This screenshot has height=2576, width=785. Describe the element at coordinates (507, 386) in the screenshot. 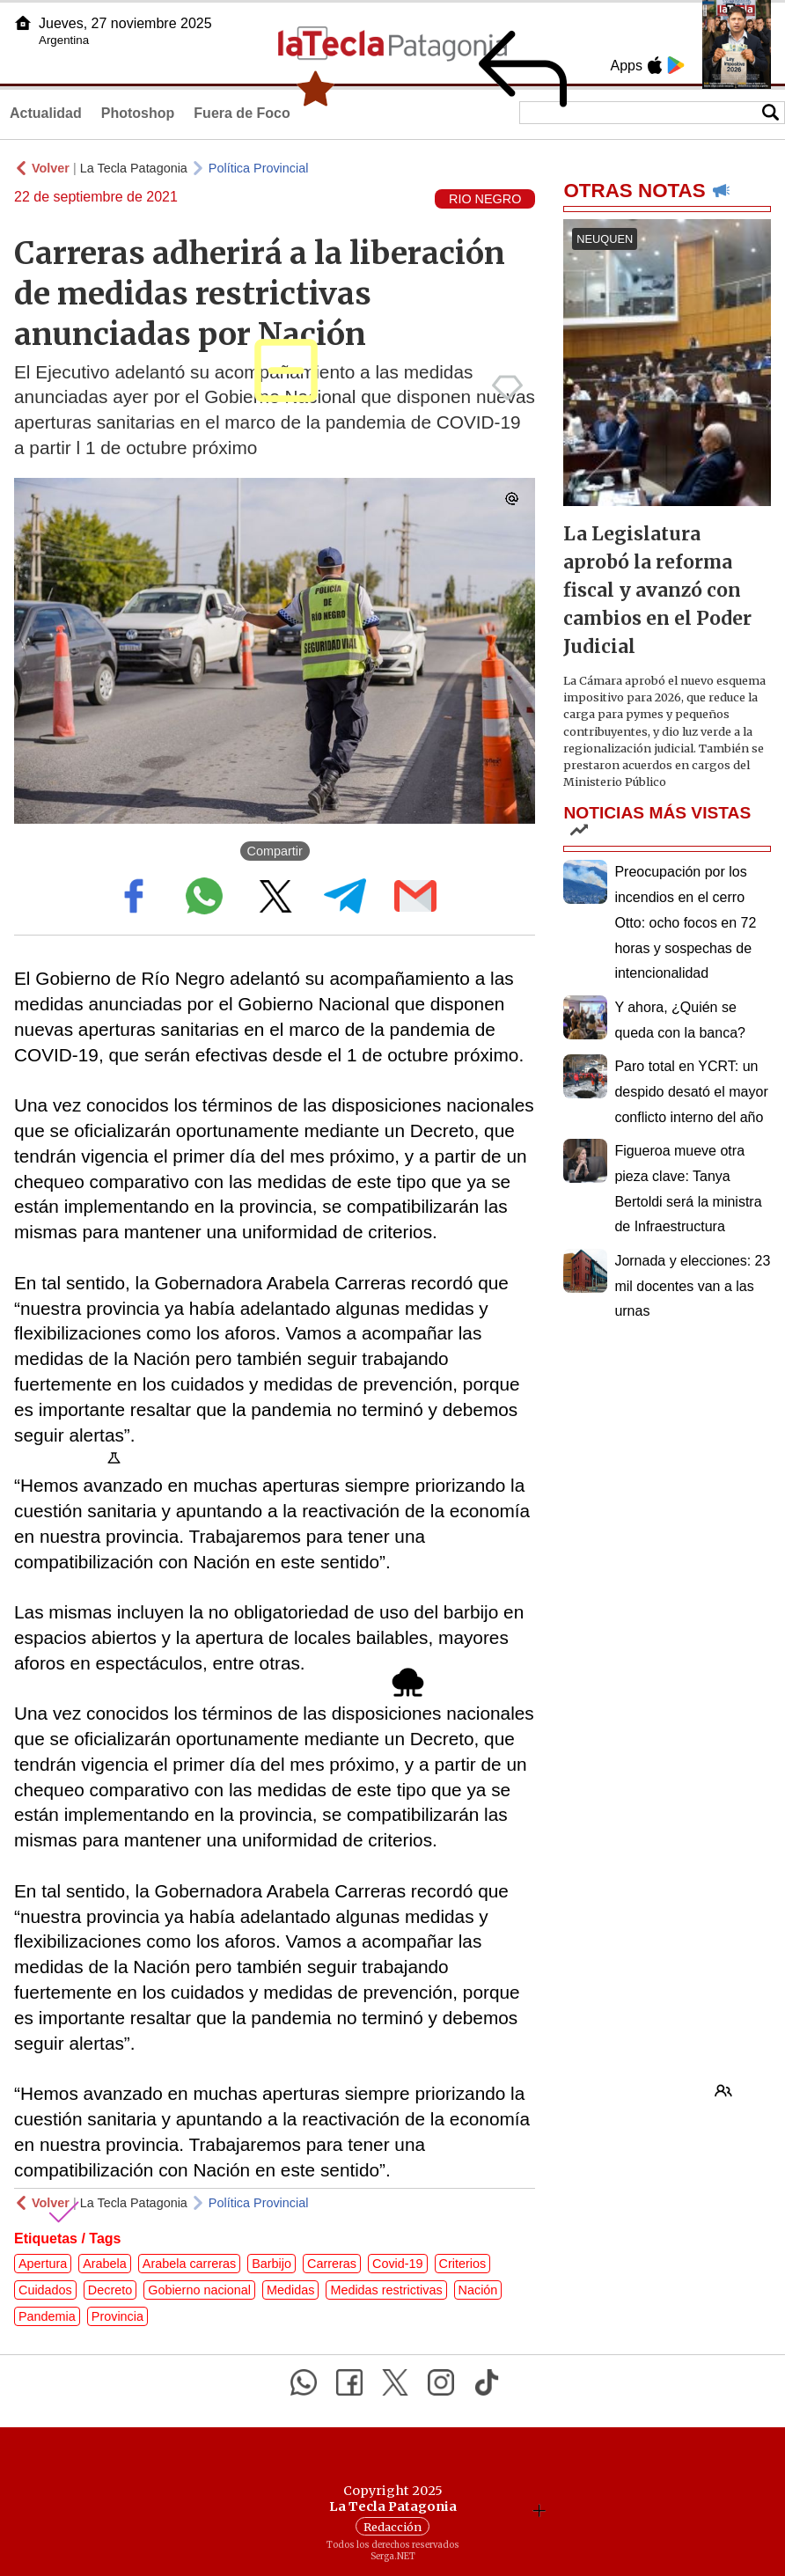

I see `indicates Ruby programming language` at that location.